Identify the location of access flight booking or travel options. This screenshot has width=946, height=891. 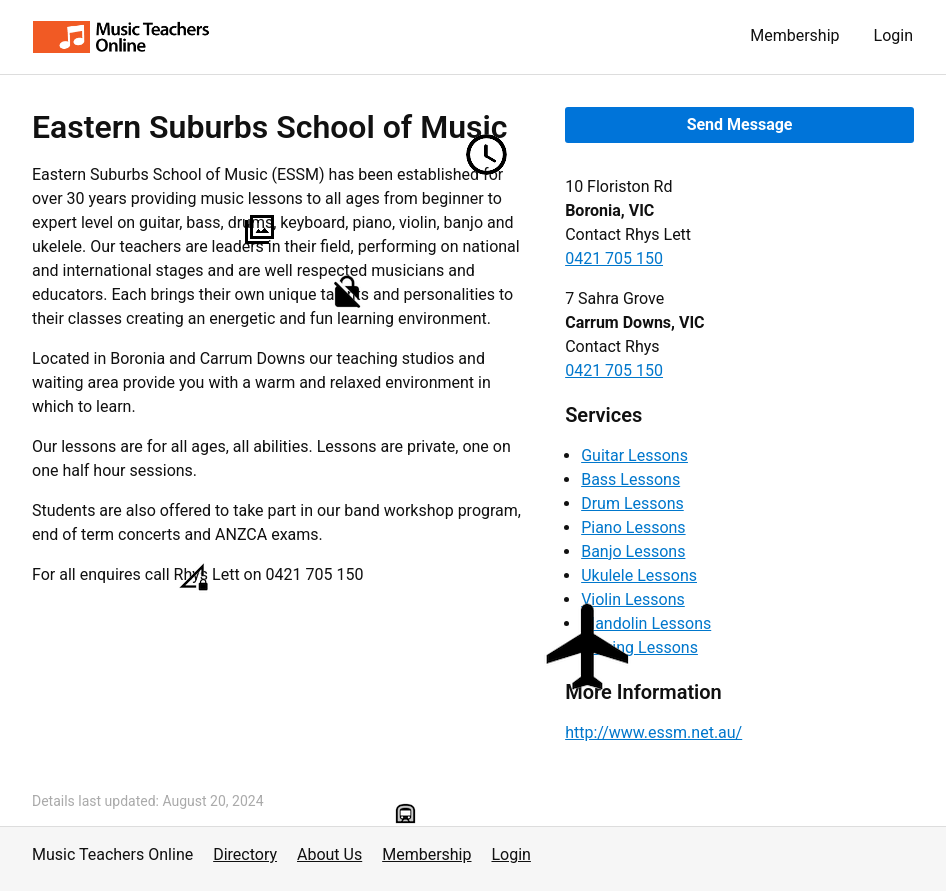
(589, 646).